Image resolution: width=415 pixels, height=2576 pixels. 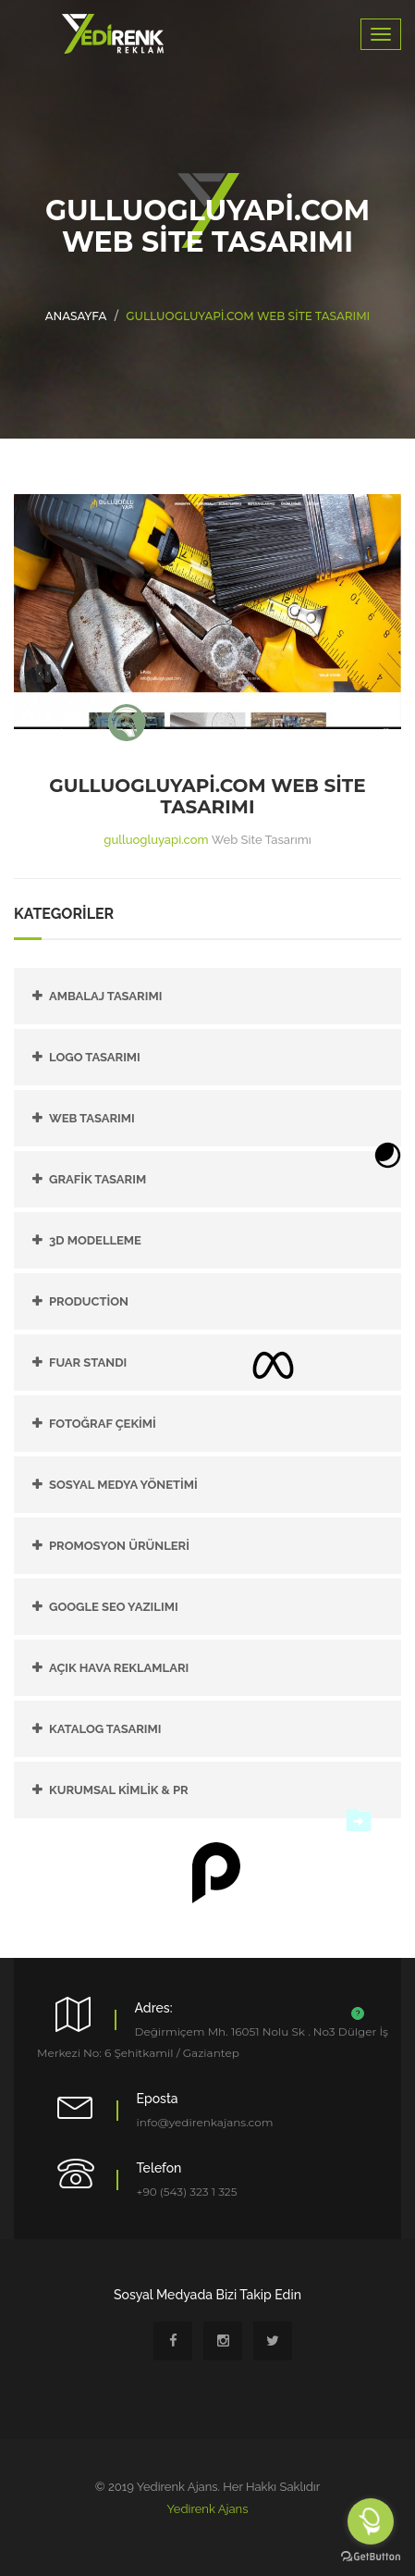 What do you see at coordinates (216, 1873) in the screenshot?
I see `open piapro website or app` at bounding box center [216, 1873].